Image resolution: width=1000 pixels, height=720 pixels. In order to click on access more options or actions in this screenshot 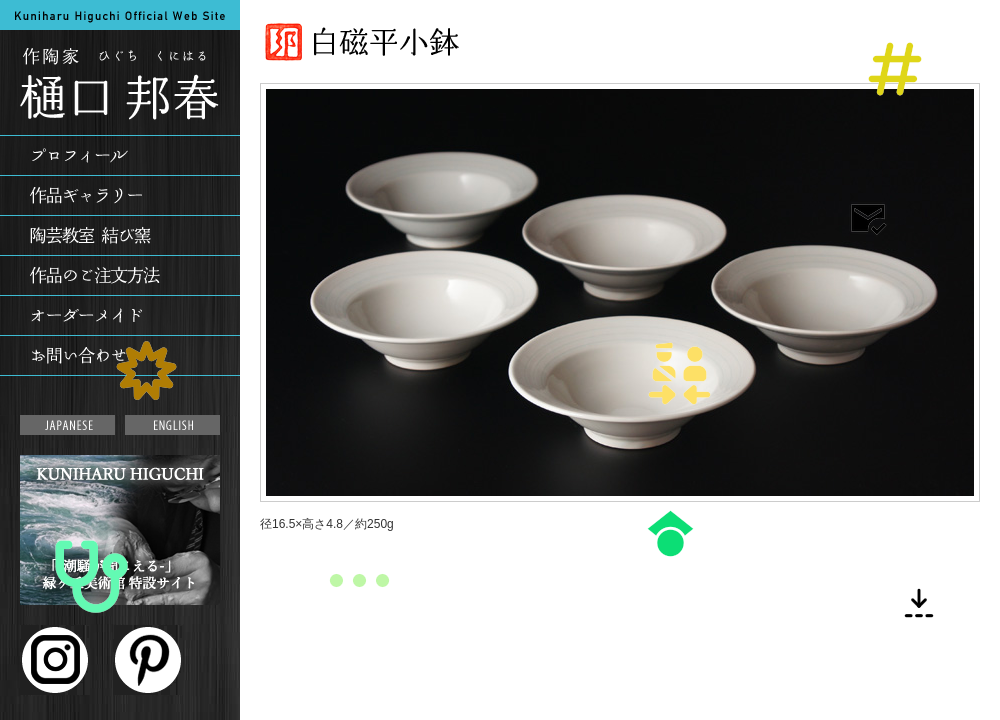, I will do `click(359, 580)`.